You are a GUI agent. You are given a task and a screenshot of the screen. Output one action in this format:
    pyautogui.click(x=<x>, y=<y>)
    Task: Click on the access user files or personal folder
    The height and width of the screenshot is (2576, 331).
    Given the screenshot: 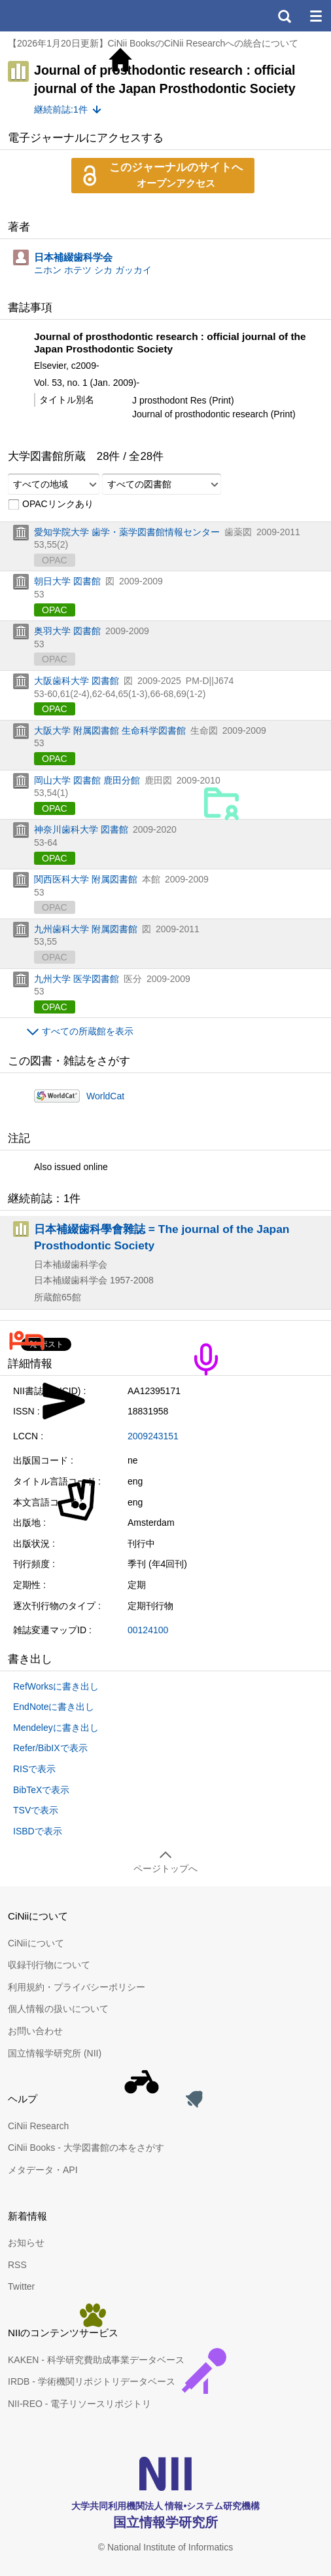 What is the action you would take?
    pyautogui.click(x=221, y=803)
    